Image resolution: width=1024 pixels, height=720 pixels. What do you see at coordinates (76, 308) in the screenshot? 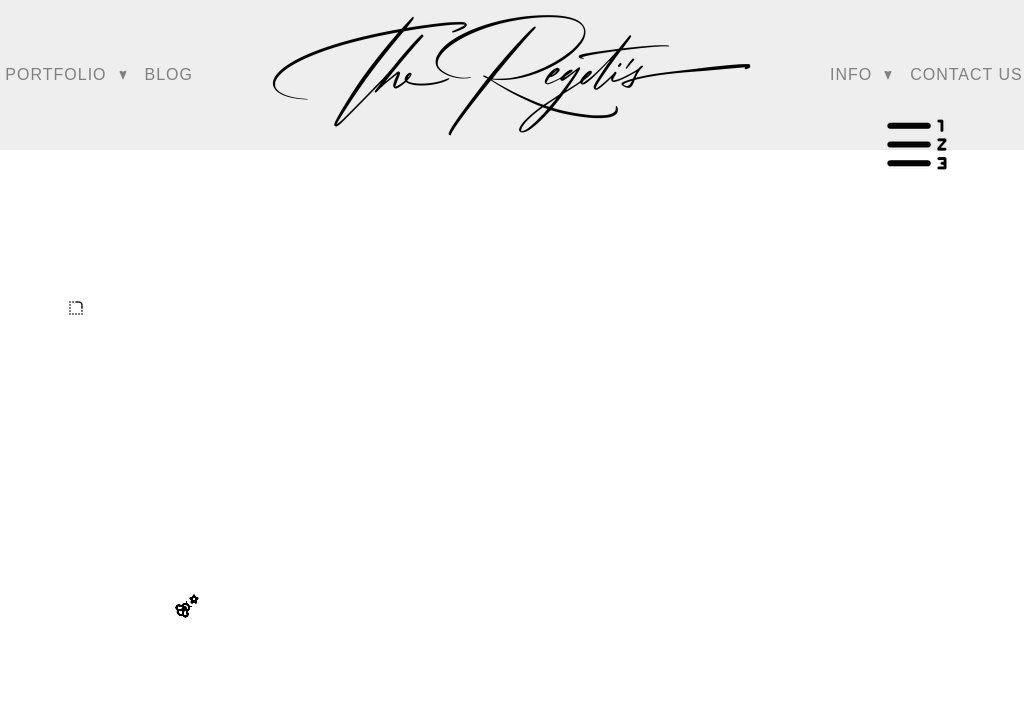
I see `adjust corner radius of a shape or element` at bounding box center [76, 308].